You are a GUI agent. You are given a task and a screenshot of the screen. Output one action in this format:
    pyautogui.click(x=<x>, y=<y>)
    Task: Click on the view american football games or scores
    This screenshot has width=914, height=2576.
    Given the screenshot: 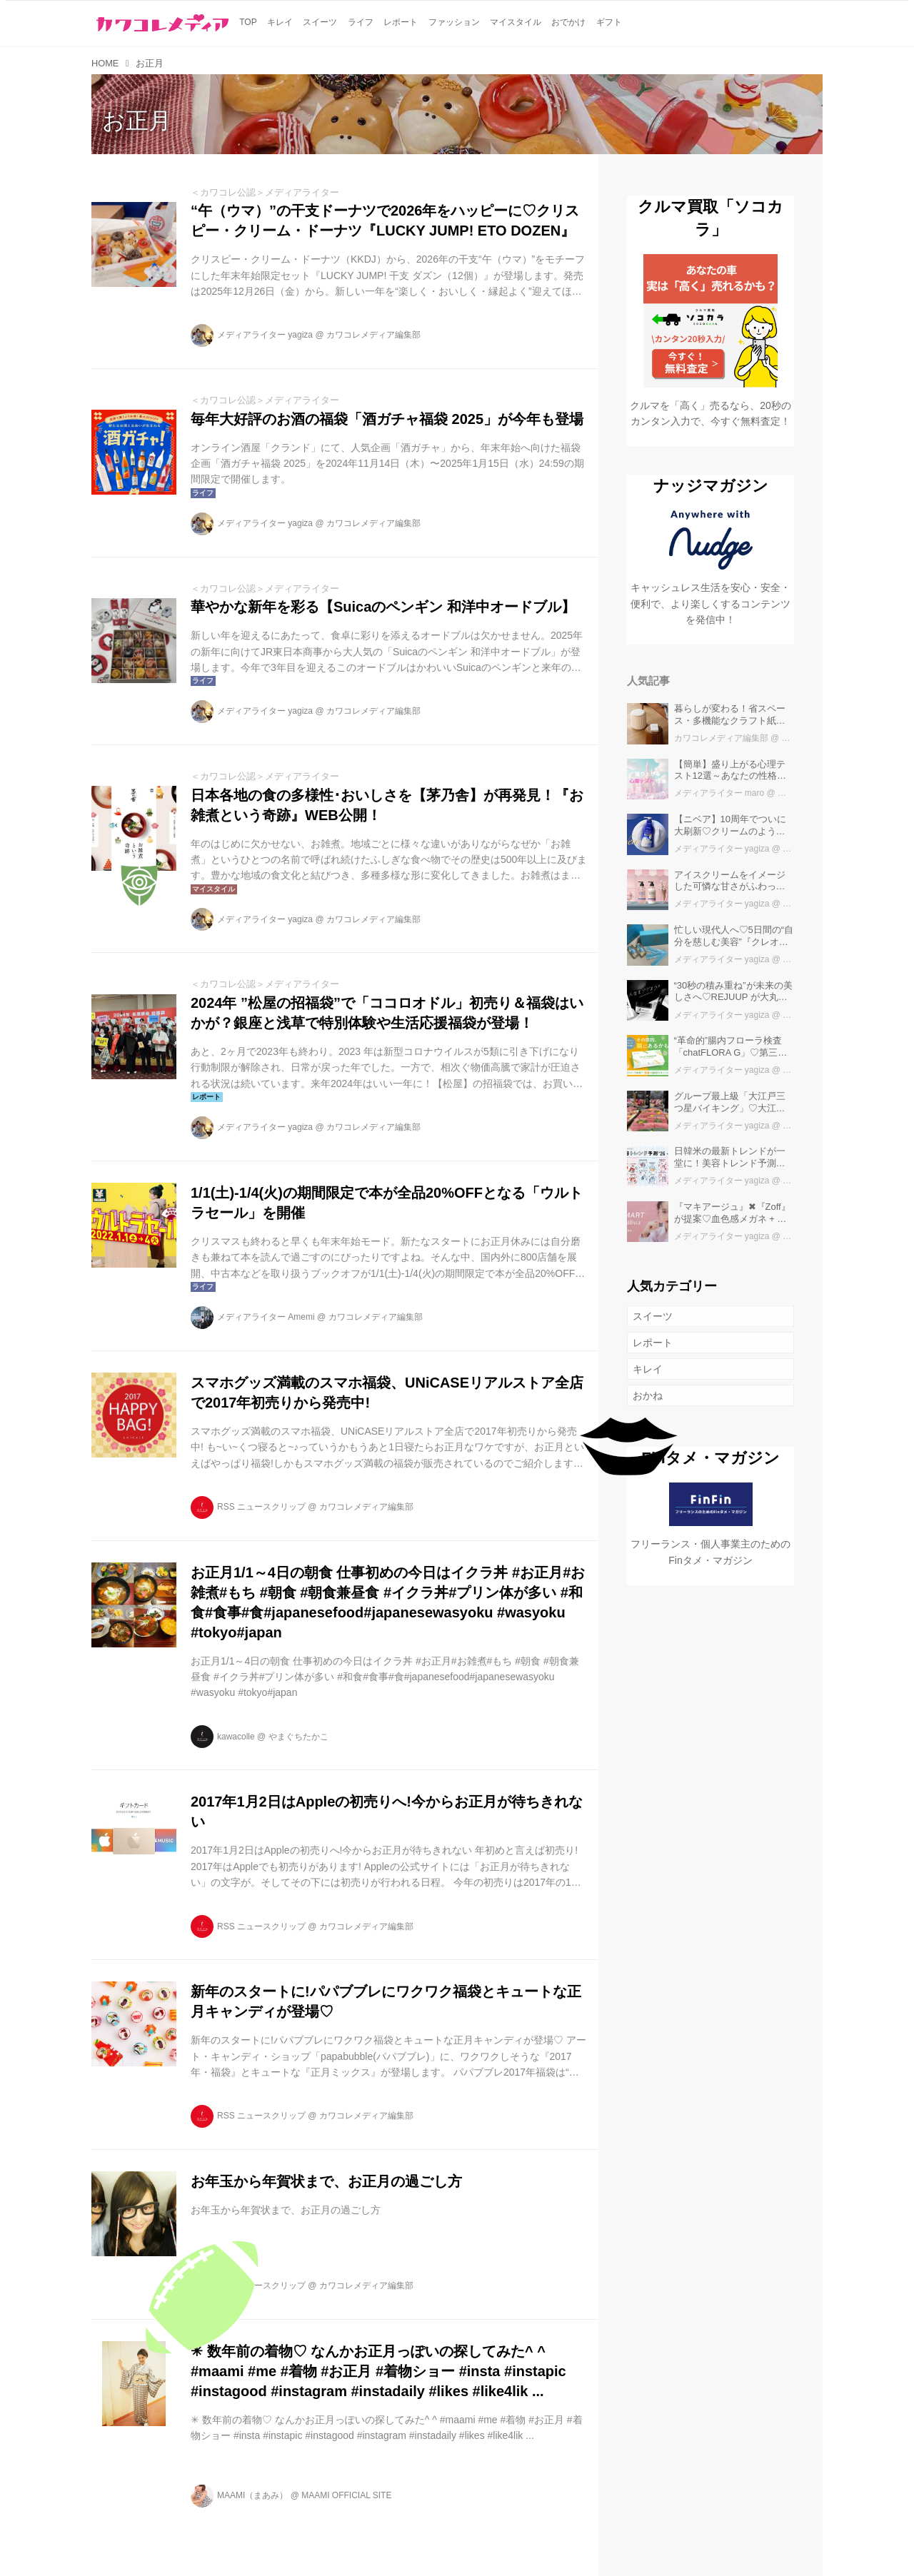 What is the action you would take?
    pyautogui.click(x=201, y=2297)
    